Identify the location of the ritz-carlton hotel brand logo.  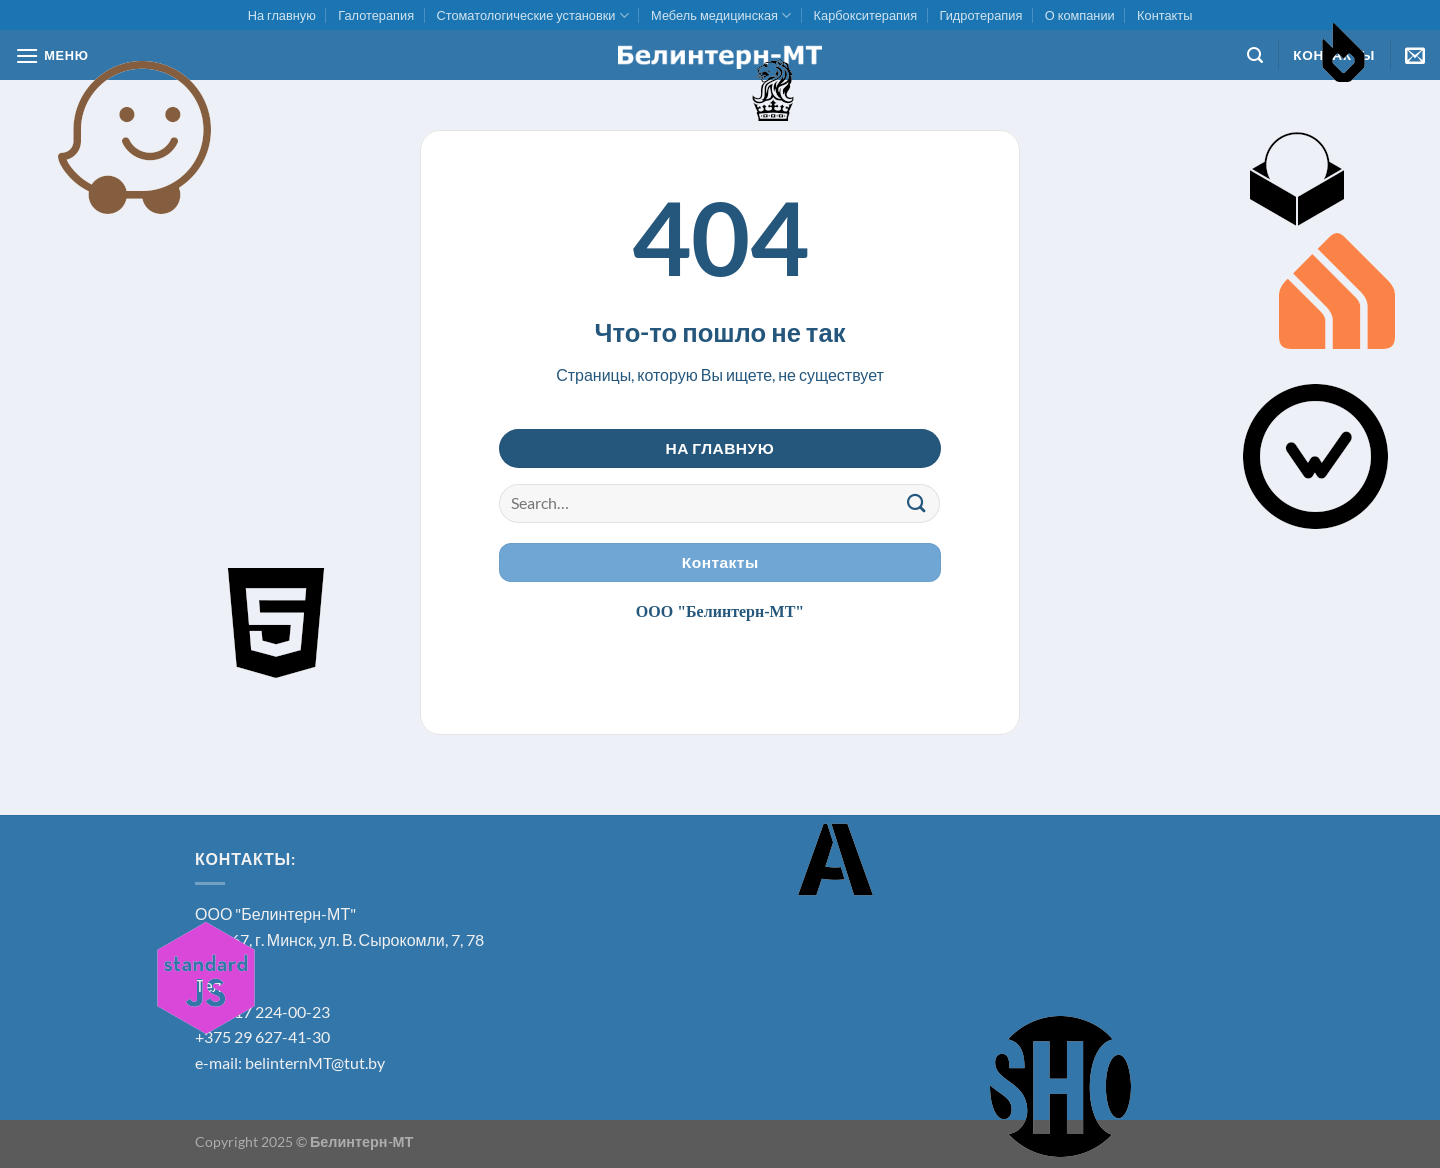
(773, 90).